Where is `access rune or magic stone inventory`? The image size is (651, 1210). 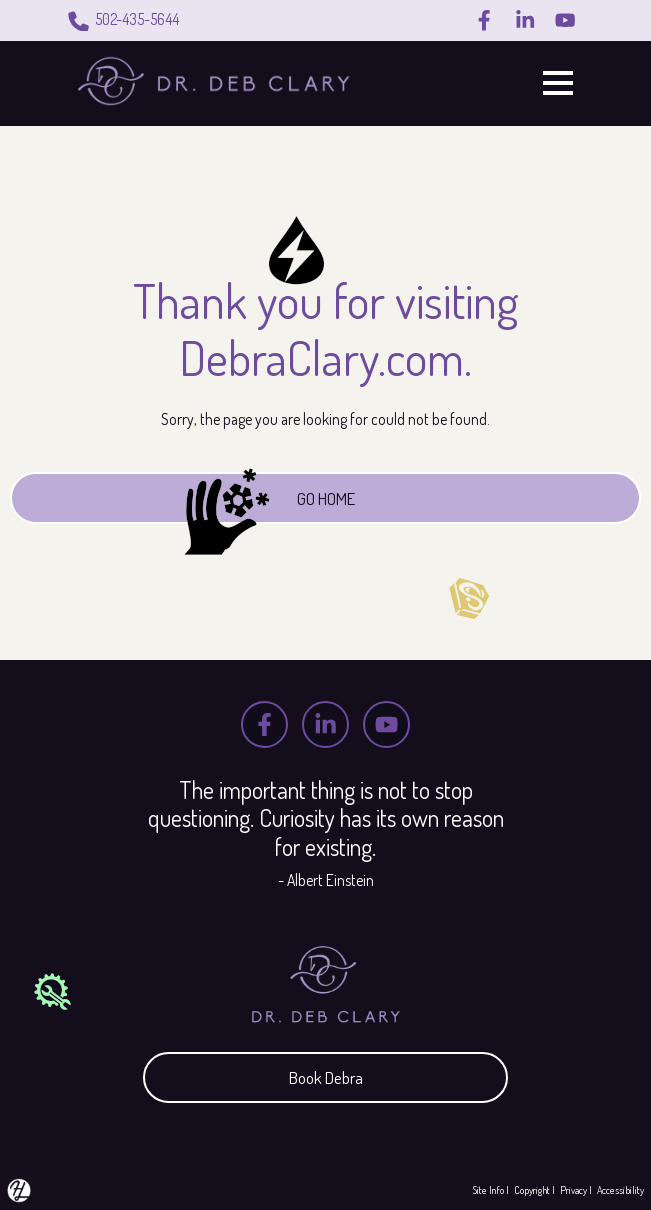 access rune or magic stone inventory is located at coordinates (468, 598).